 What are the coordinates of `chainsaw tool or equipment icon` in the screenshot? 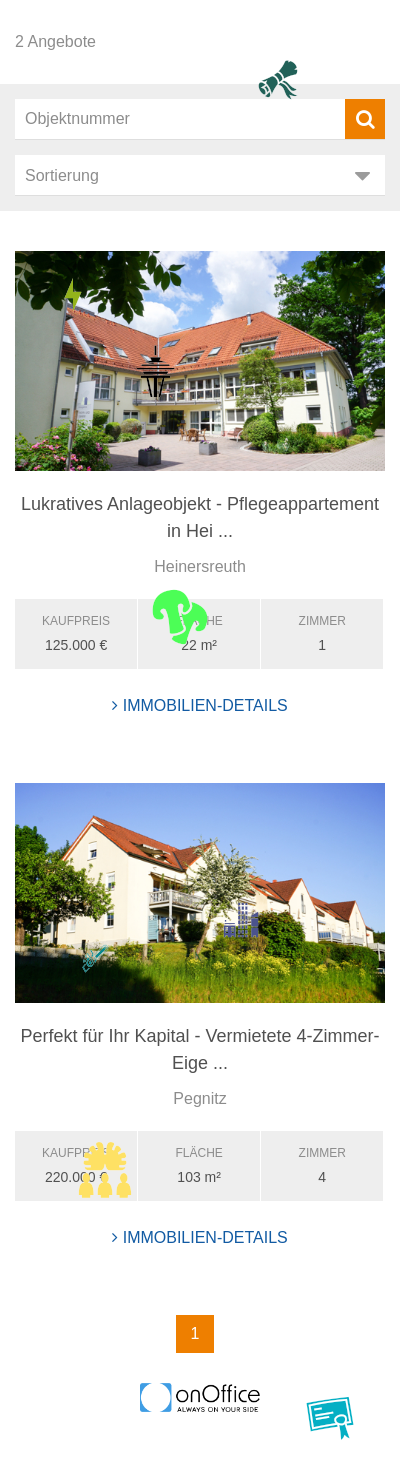 It's located at (95, 958).